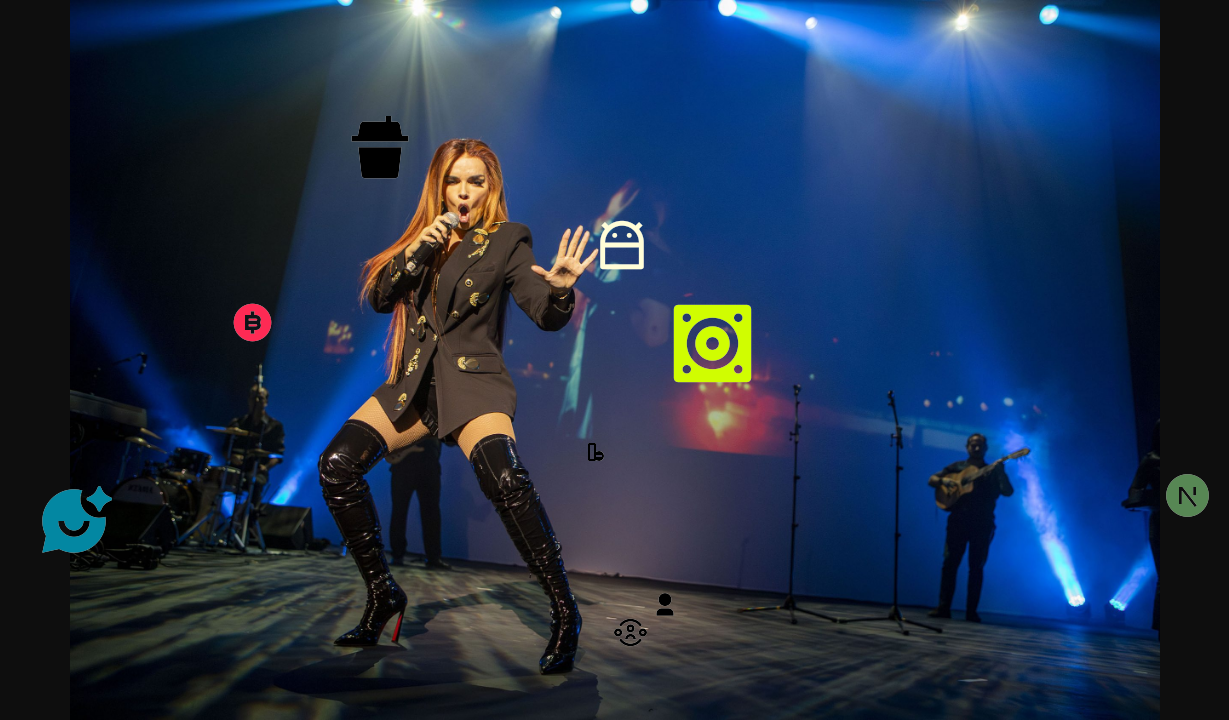  Describe the element at coordinates (712, 343) in the screenshot. I see `adjust speaker or audio output settings` at that location.